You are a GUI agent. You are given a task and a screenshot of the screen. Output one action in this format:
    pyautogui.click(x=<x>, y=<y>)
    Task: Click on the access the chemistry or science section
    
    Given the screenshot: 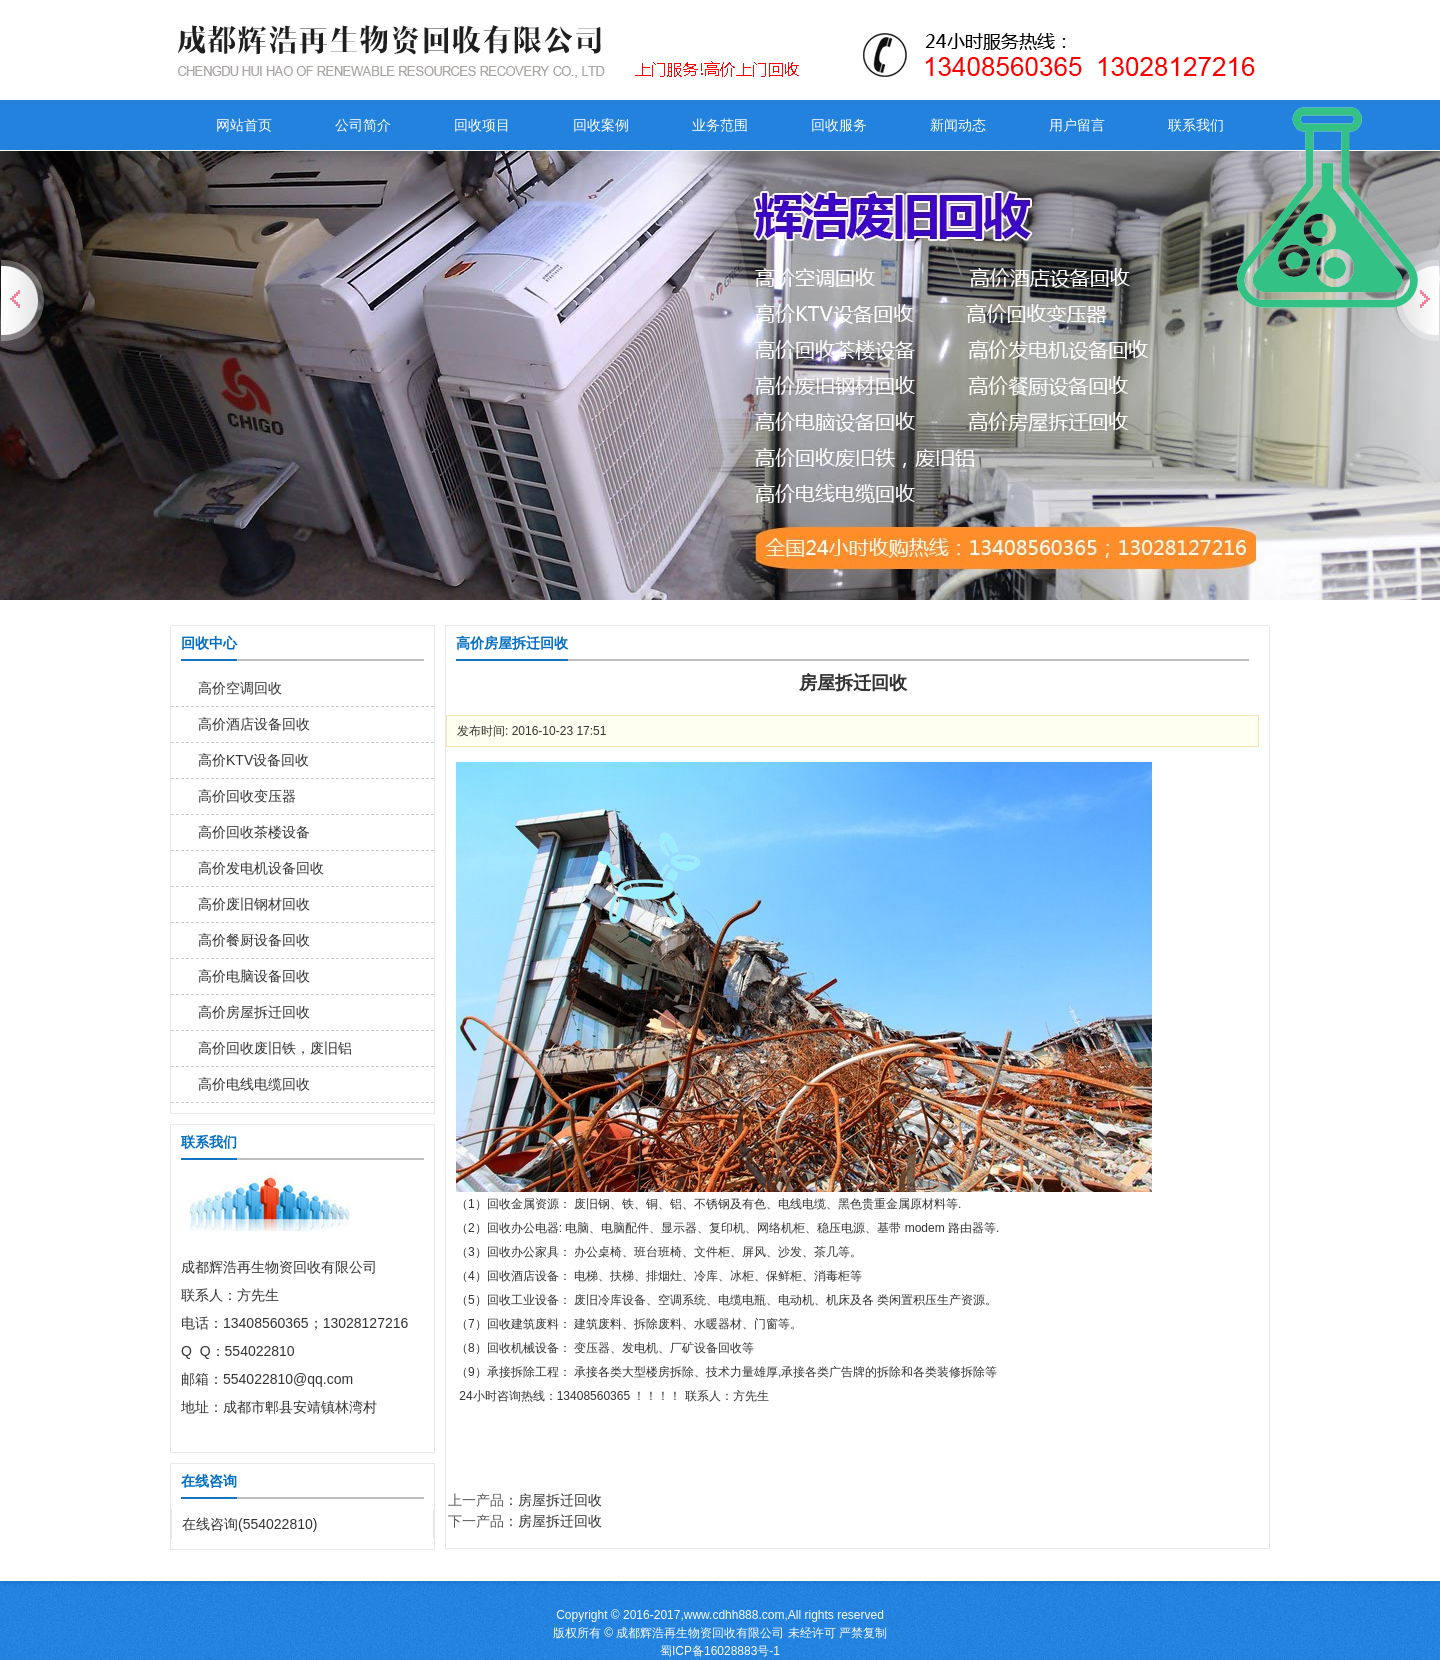 What is the action you would take?
    pyautogui.click(x=1328, y=206)
    